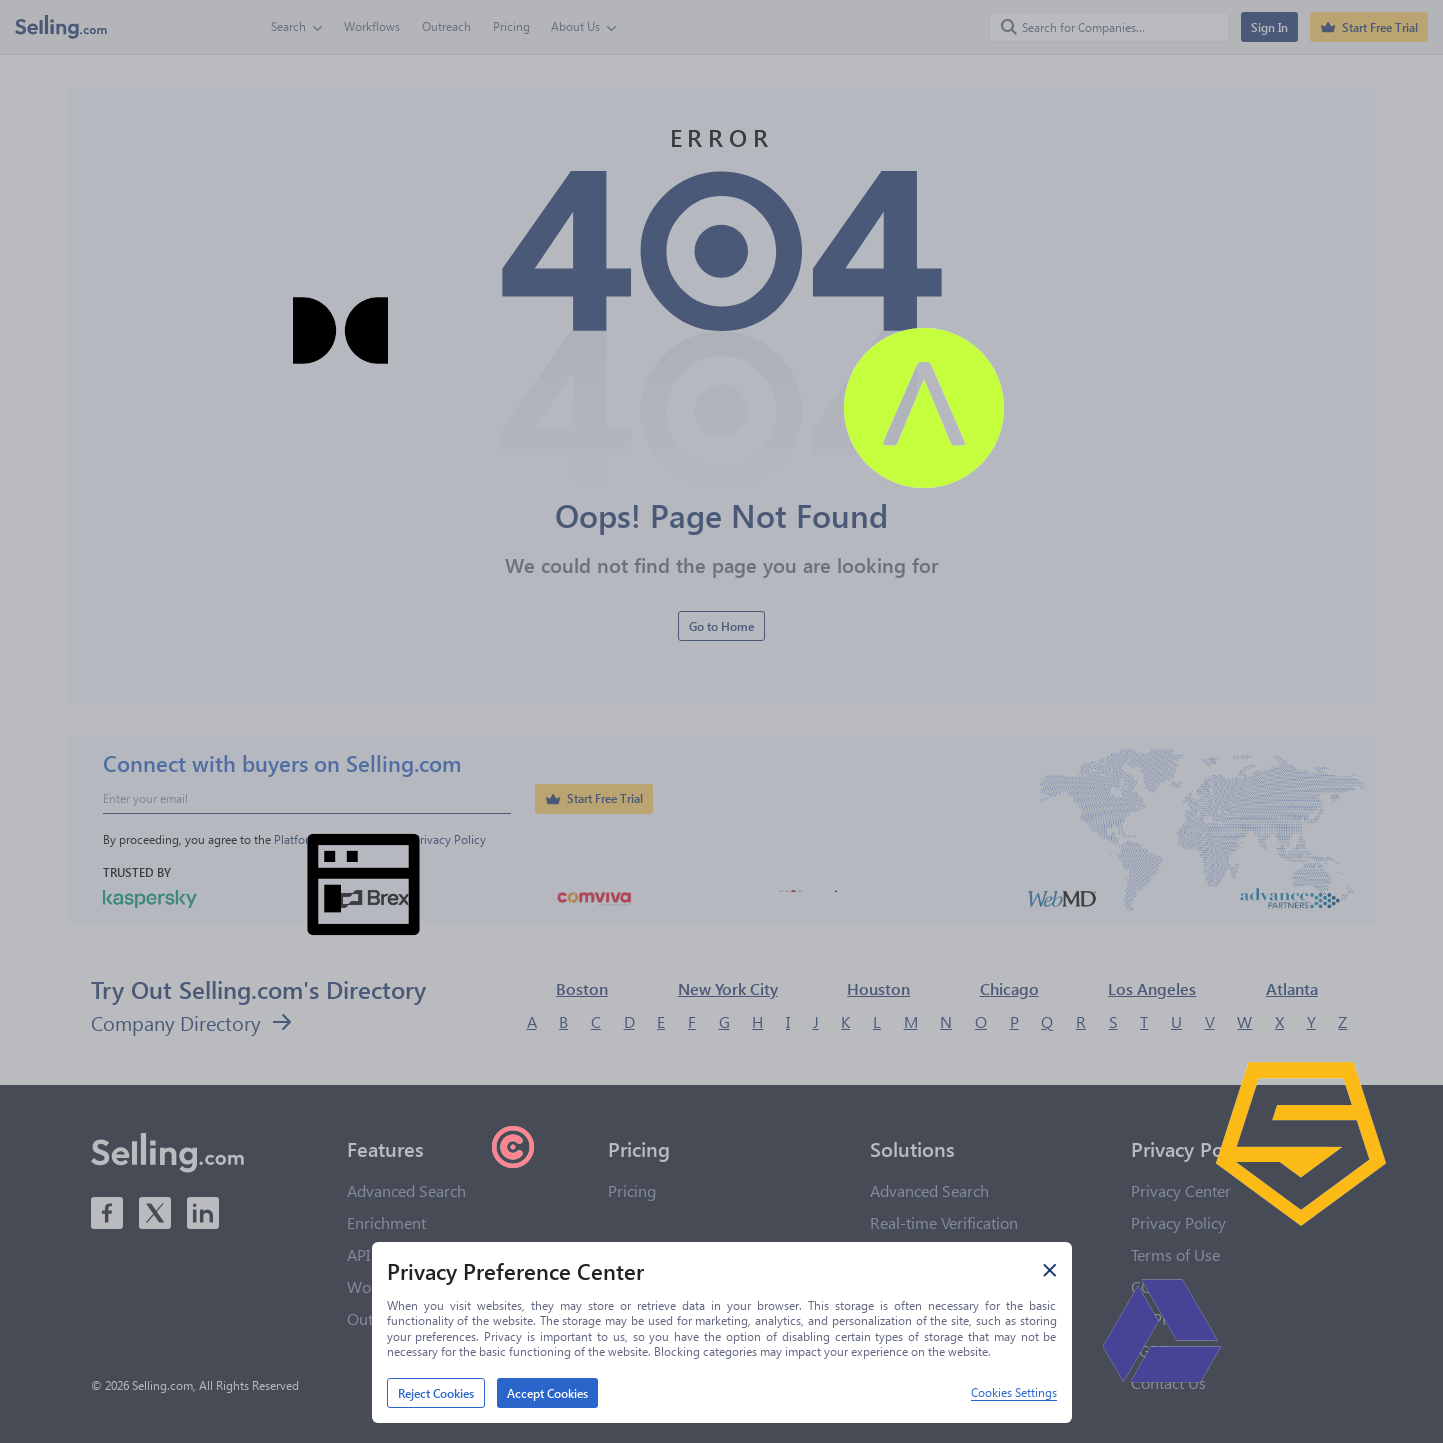 The height and width of the screenshot is (1443, 1443). I want to click on open the lydia mobile payment app, so click(924, 408).